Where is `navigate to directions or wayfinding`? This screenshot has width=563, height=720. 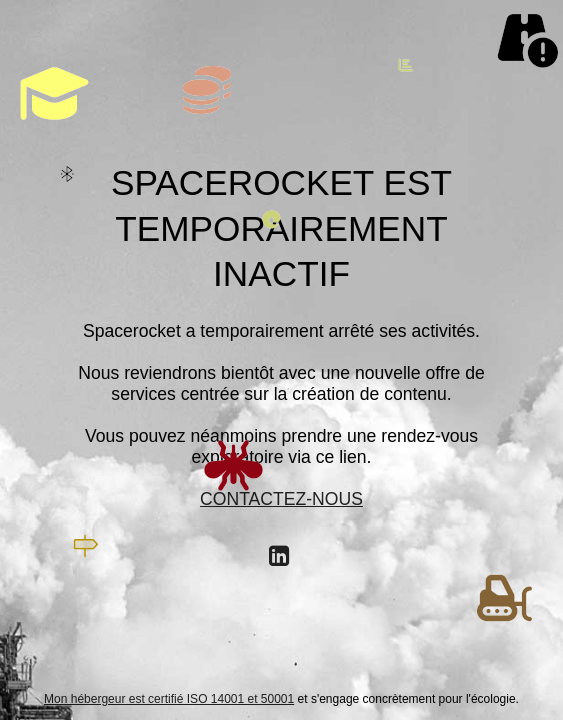
navigate to directions or wayfinding is located at coordinates (85, 546).